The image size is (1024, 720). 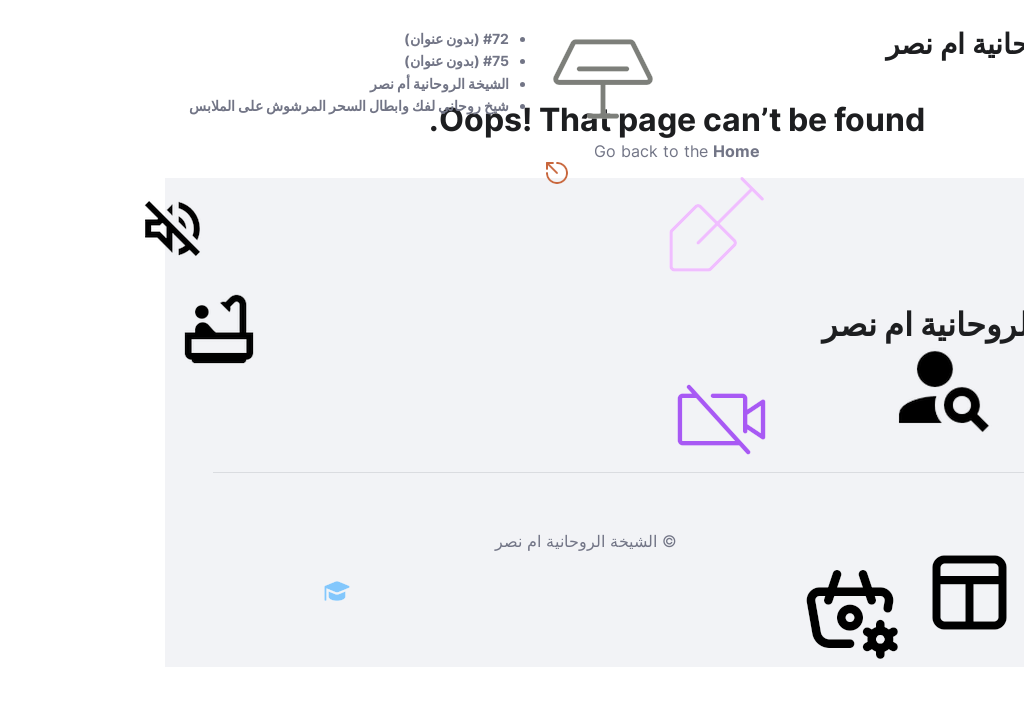 What do you see at coordinates (969, 592) in the screenshot?
I see `switch to grid or layout view` at bounding box center [969, 592].